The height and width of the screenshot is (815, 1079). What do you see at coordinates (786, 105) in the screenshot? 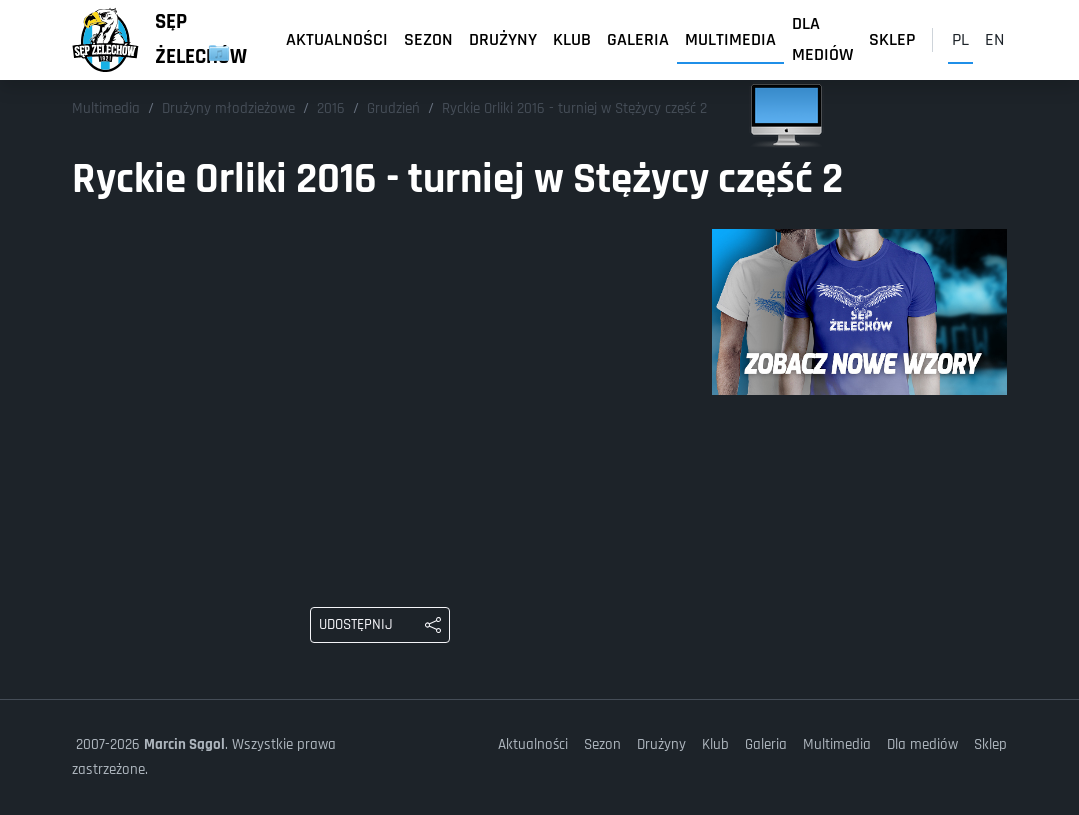
I see `represents this mac in system preferences or network settings` at bounding box center [786, 105].